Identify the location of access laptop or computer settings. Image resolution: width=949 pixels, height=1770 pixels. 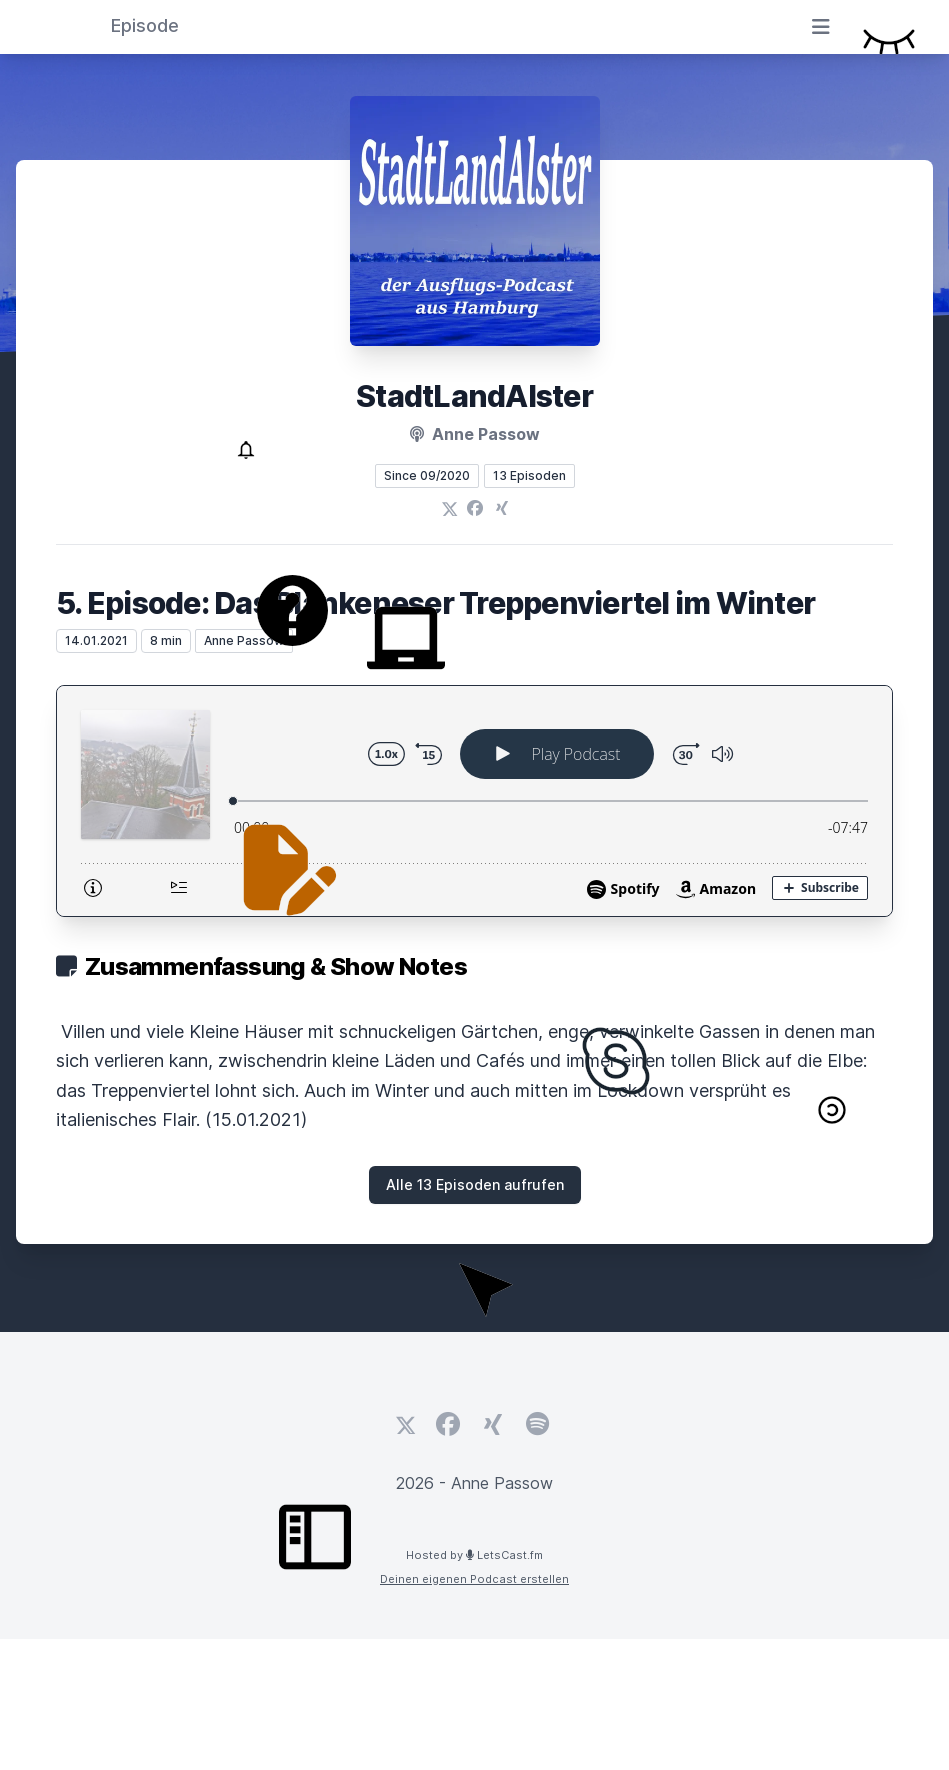
(406, 638).